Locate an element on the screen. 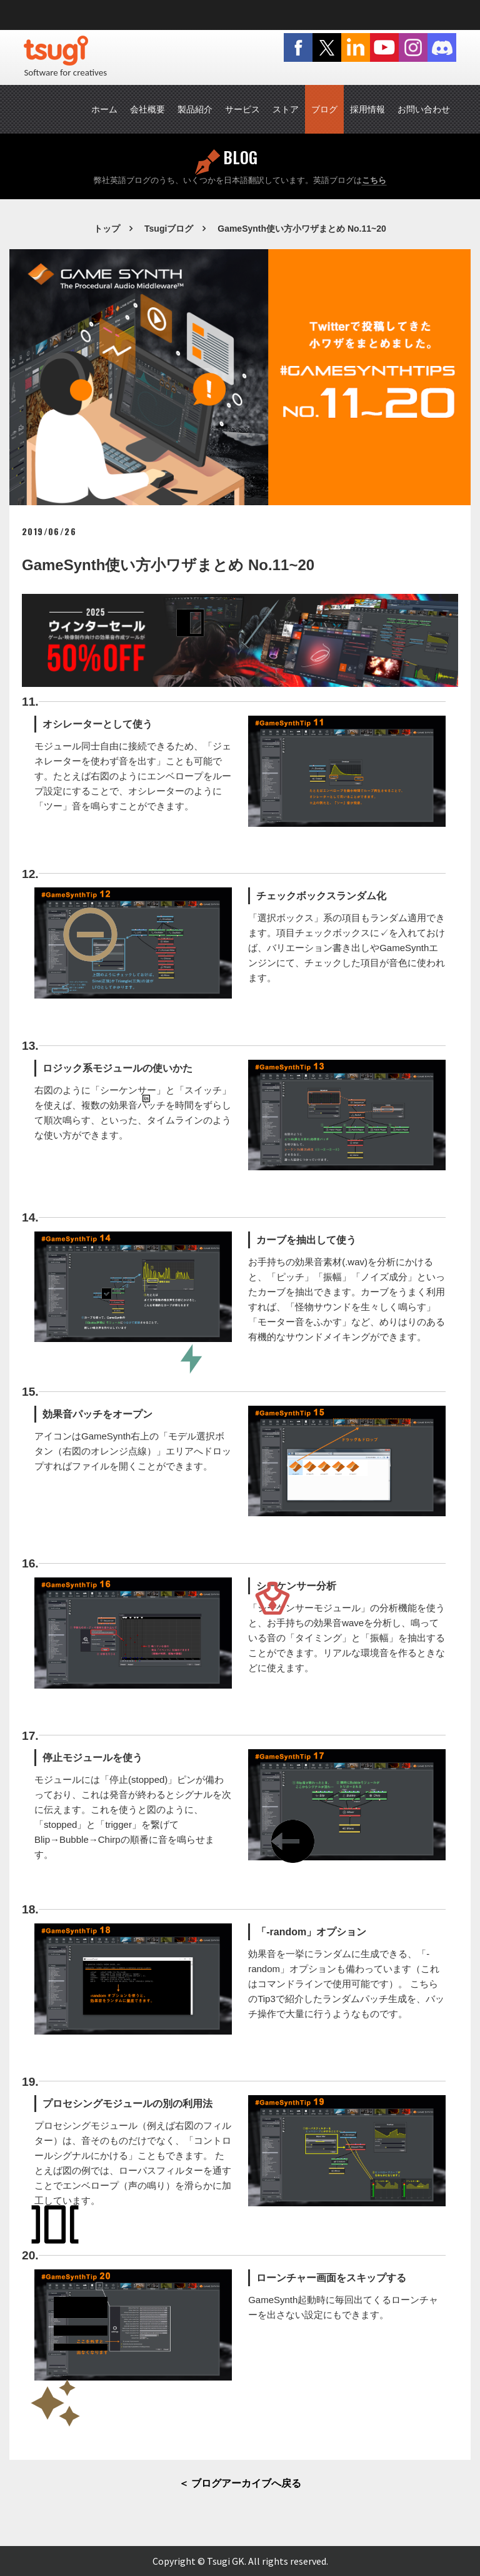  platform.sh logo is located at coordinates (81, 2324).